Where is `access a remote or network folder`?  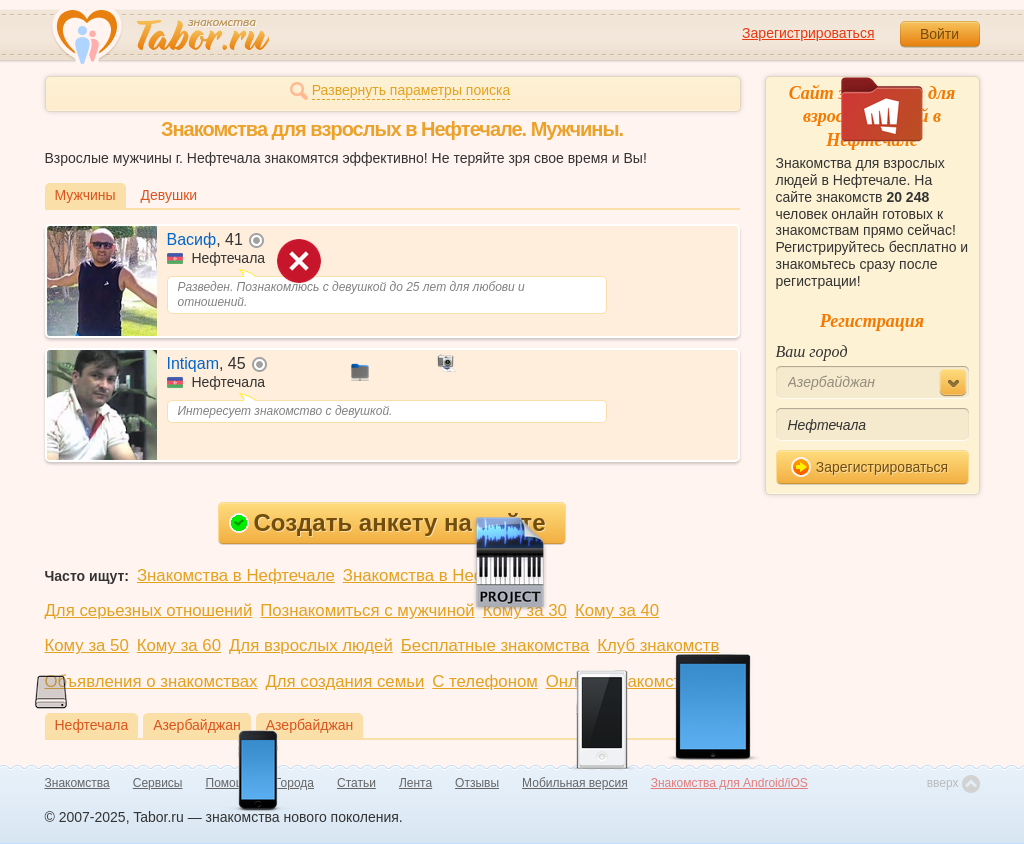
access a remote or network folder is located at coordinates (360, 372).